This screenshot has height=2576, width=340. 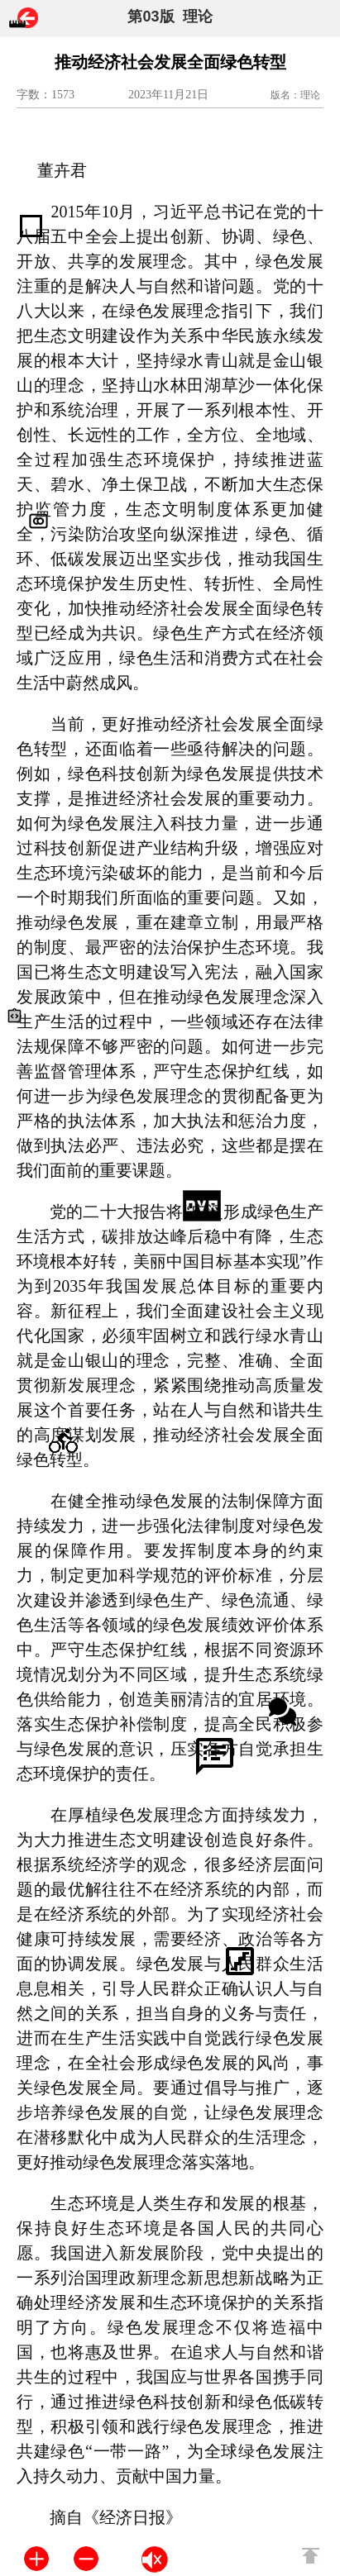 What do you see at coordinates (31, 226) in the screenshot?
I see `select a square crop ratio for an image` at bounding box center [31, 226].